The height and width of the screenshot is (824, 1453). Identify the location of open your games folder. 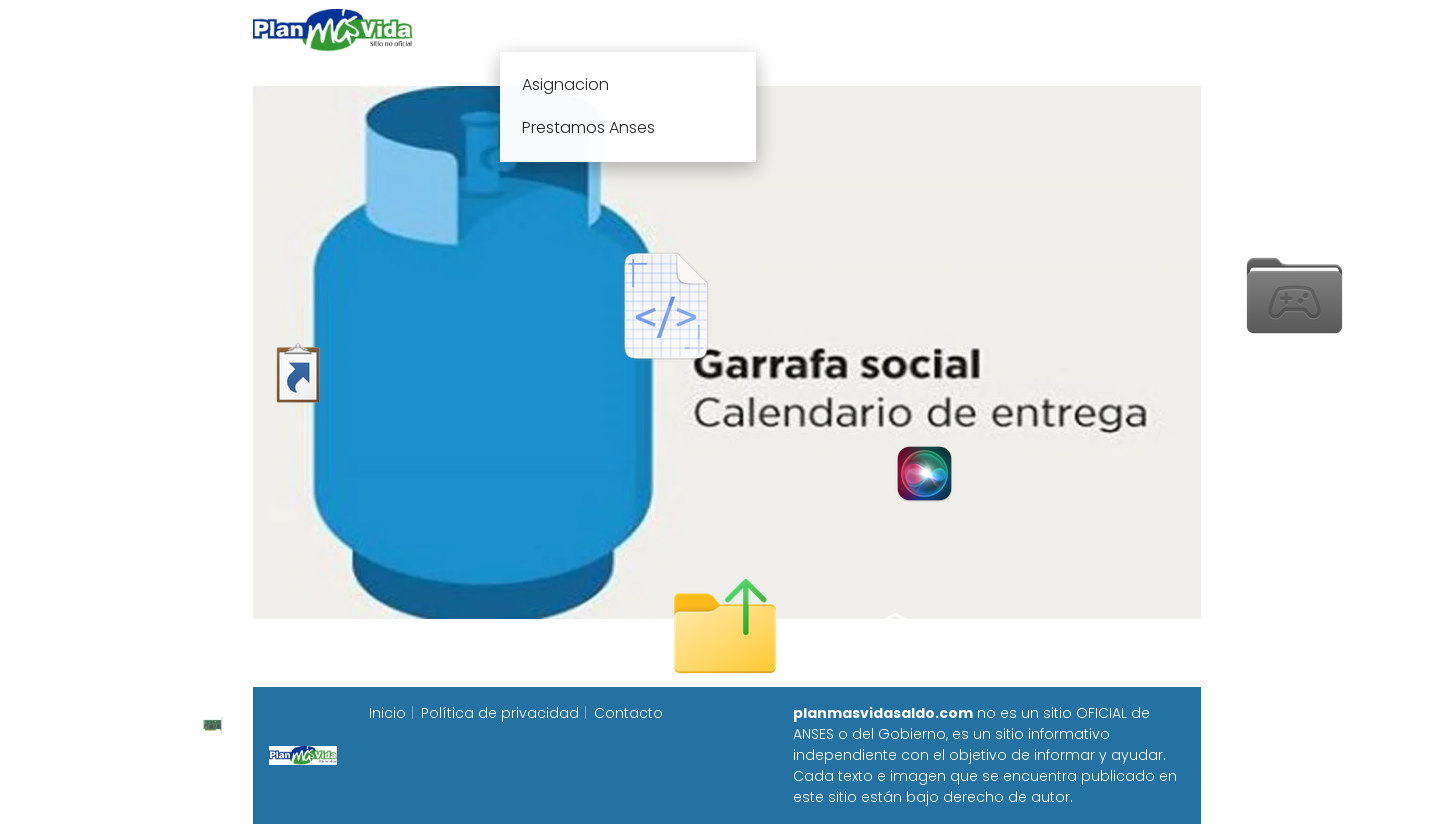
(1294, 295).